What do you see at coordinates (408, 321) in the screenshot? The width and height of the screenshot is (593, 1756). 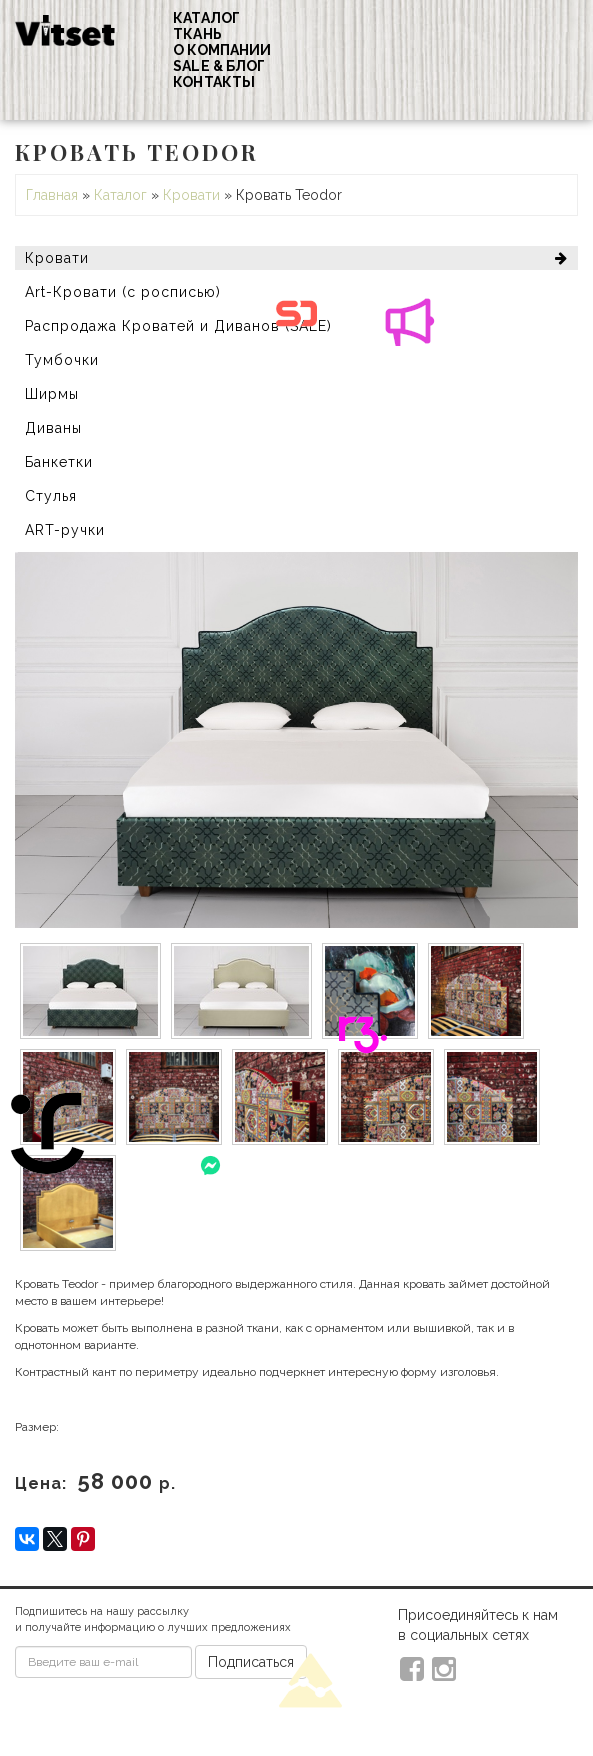 I see `make an announcement or broadcast` at bounding box center [408, 321].